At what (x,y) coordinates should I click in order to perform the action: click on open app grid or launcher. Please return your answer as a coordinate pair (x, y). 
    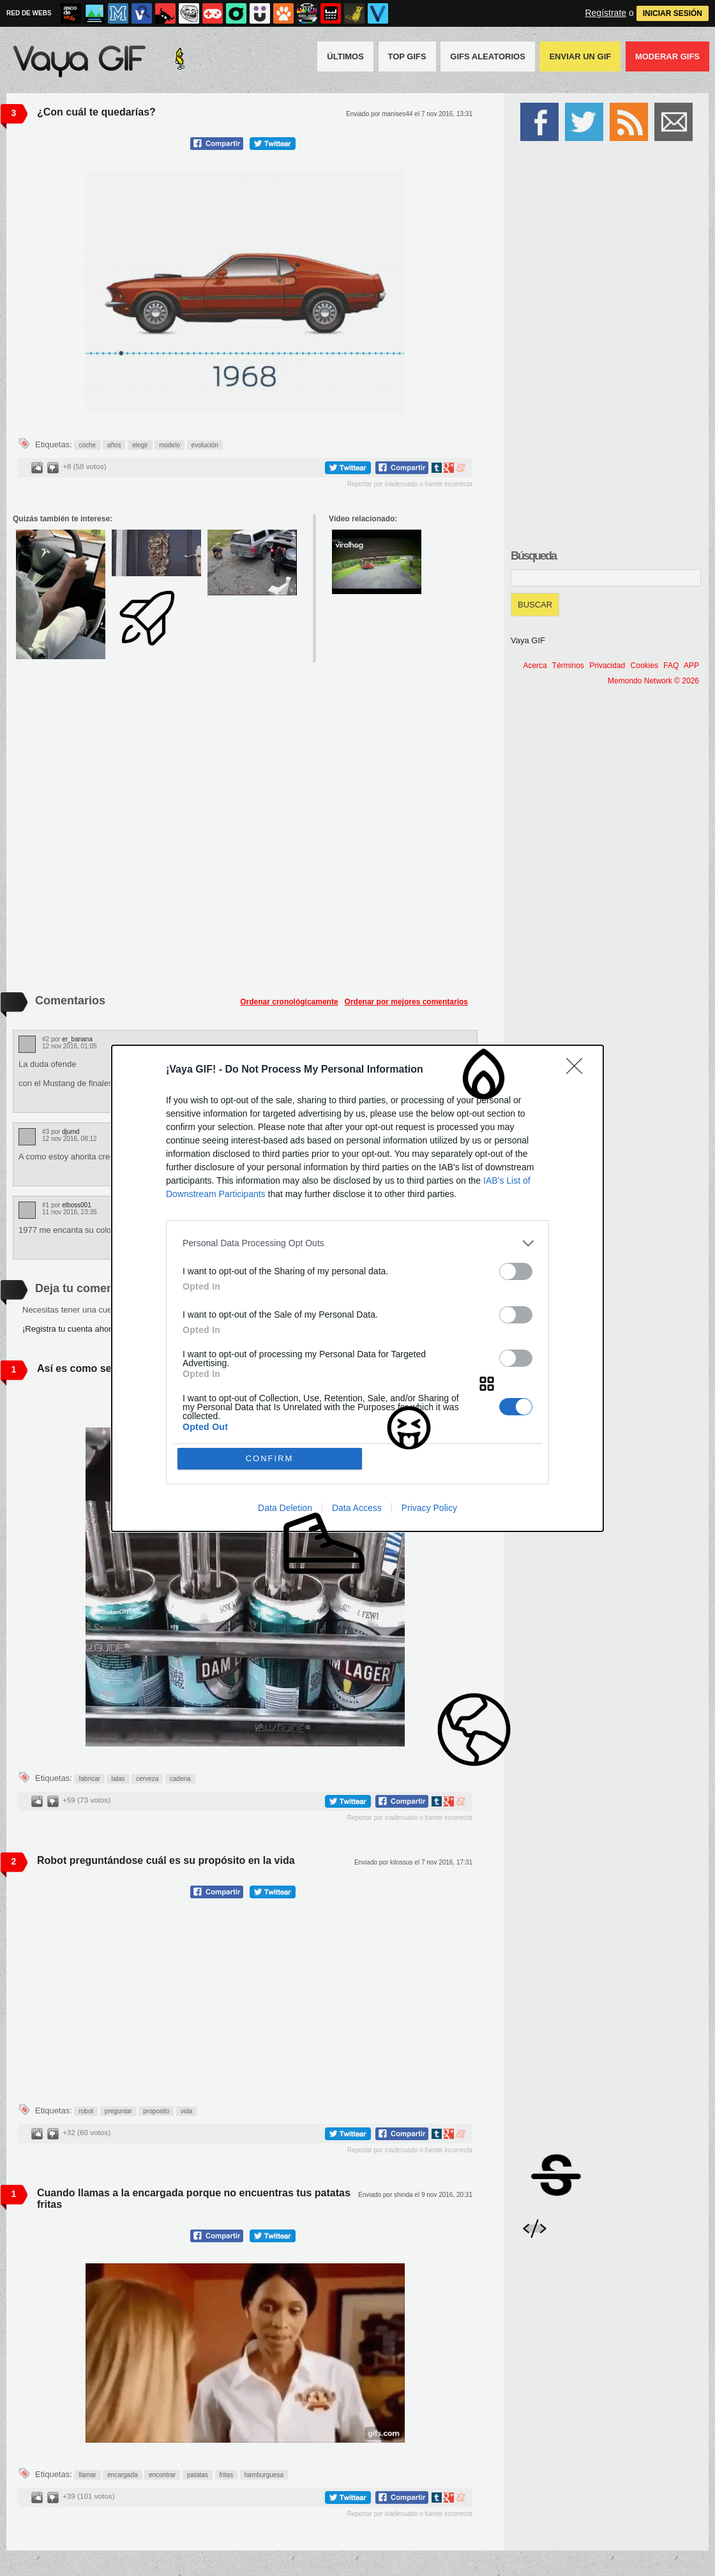
    Looking at the image, I should click on (486, 1383).